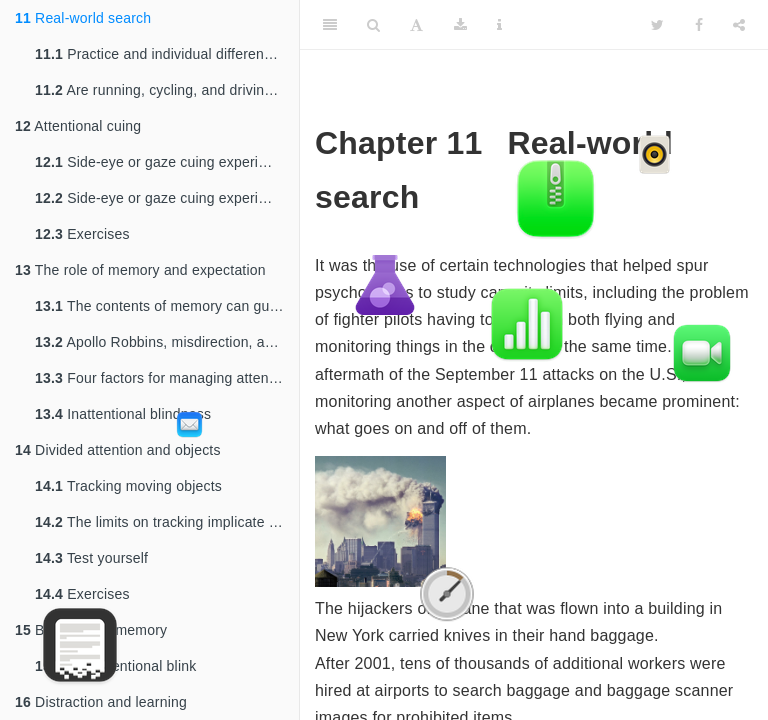  Describe the element at coordinates (80, 645) in the screenshot. I see `open Buffer text editor app` at that location.